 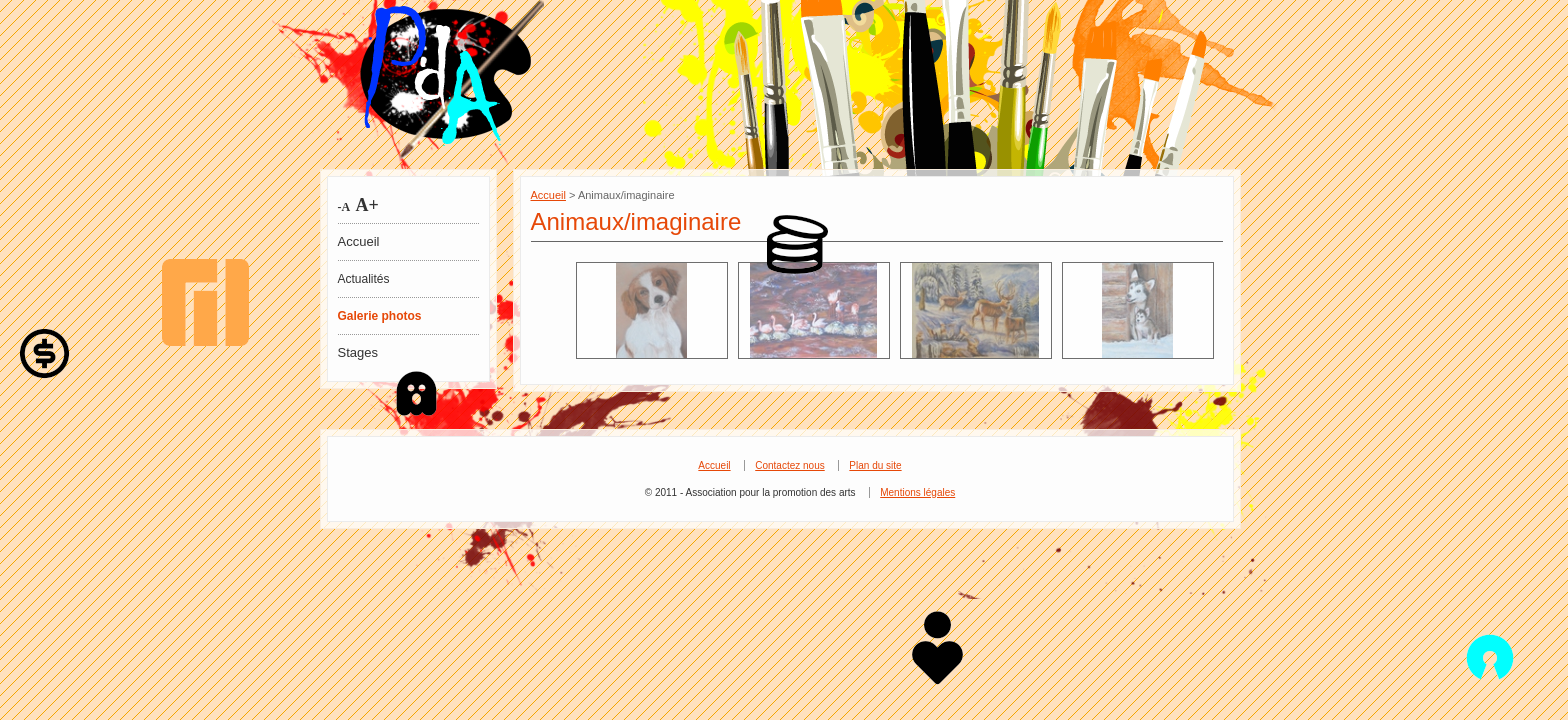 What do you see at coordinates (797, 244) in the screenshot?
I see `open the zaim personal finance app` at bounding box center [797, 244].